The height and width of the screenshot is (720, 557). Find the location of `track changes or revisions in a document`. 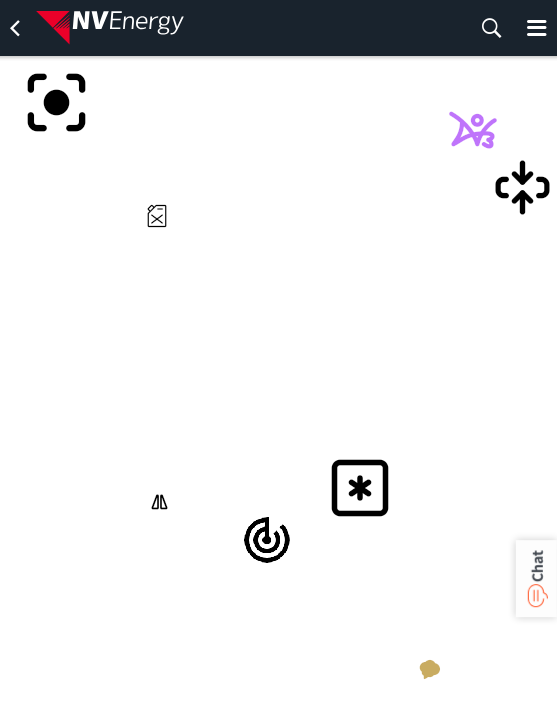

track changes or revisions in a document is located at coordinates (267, 540).